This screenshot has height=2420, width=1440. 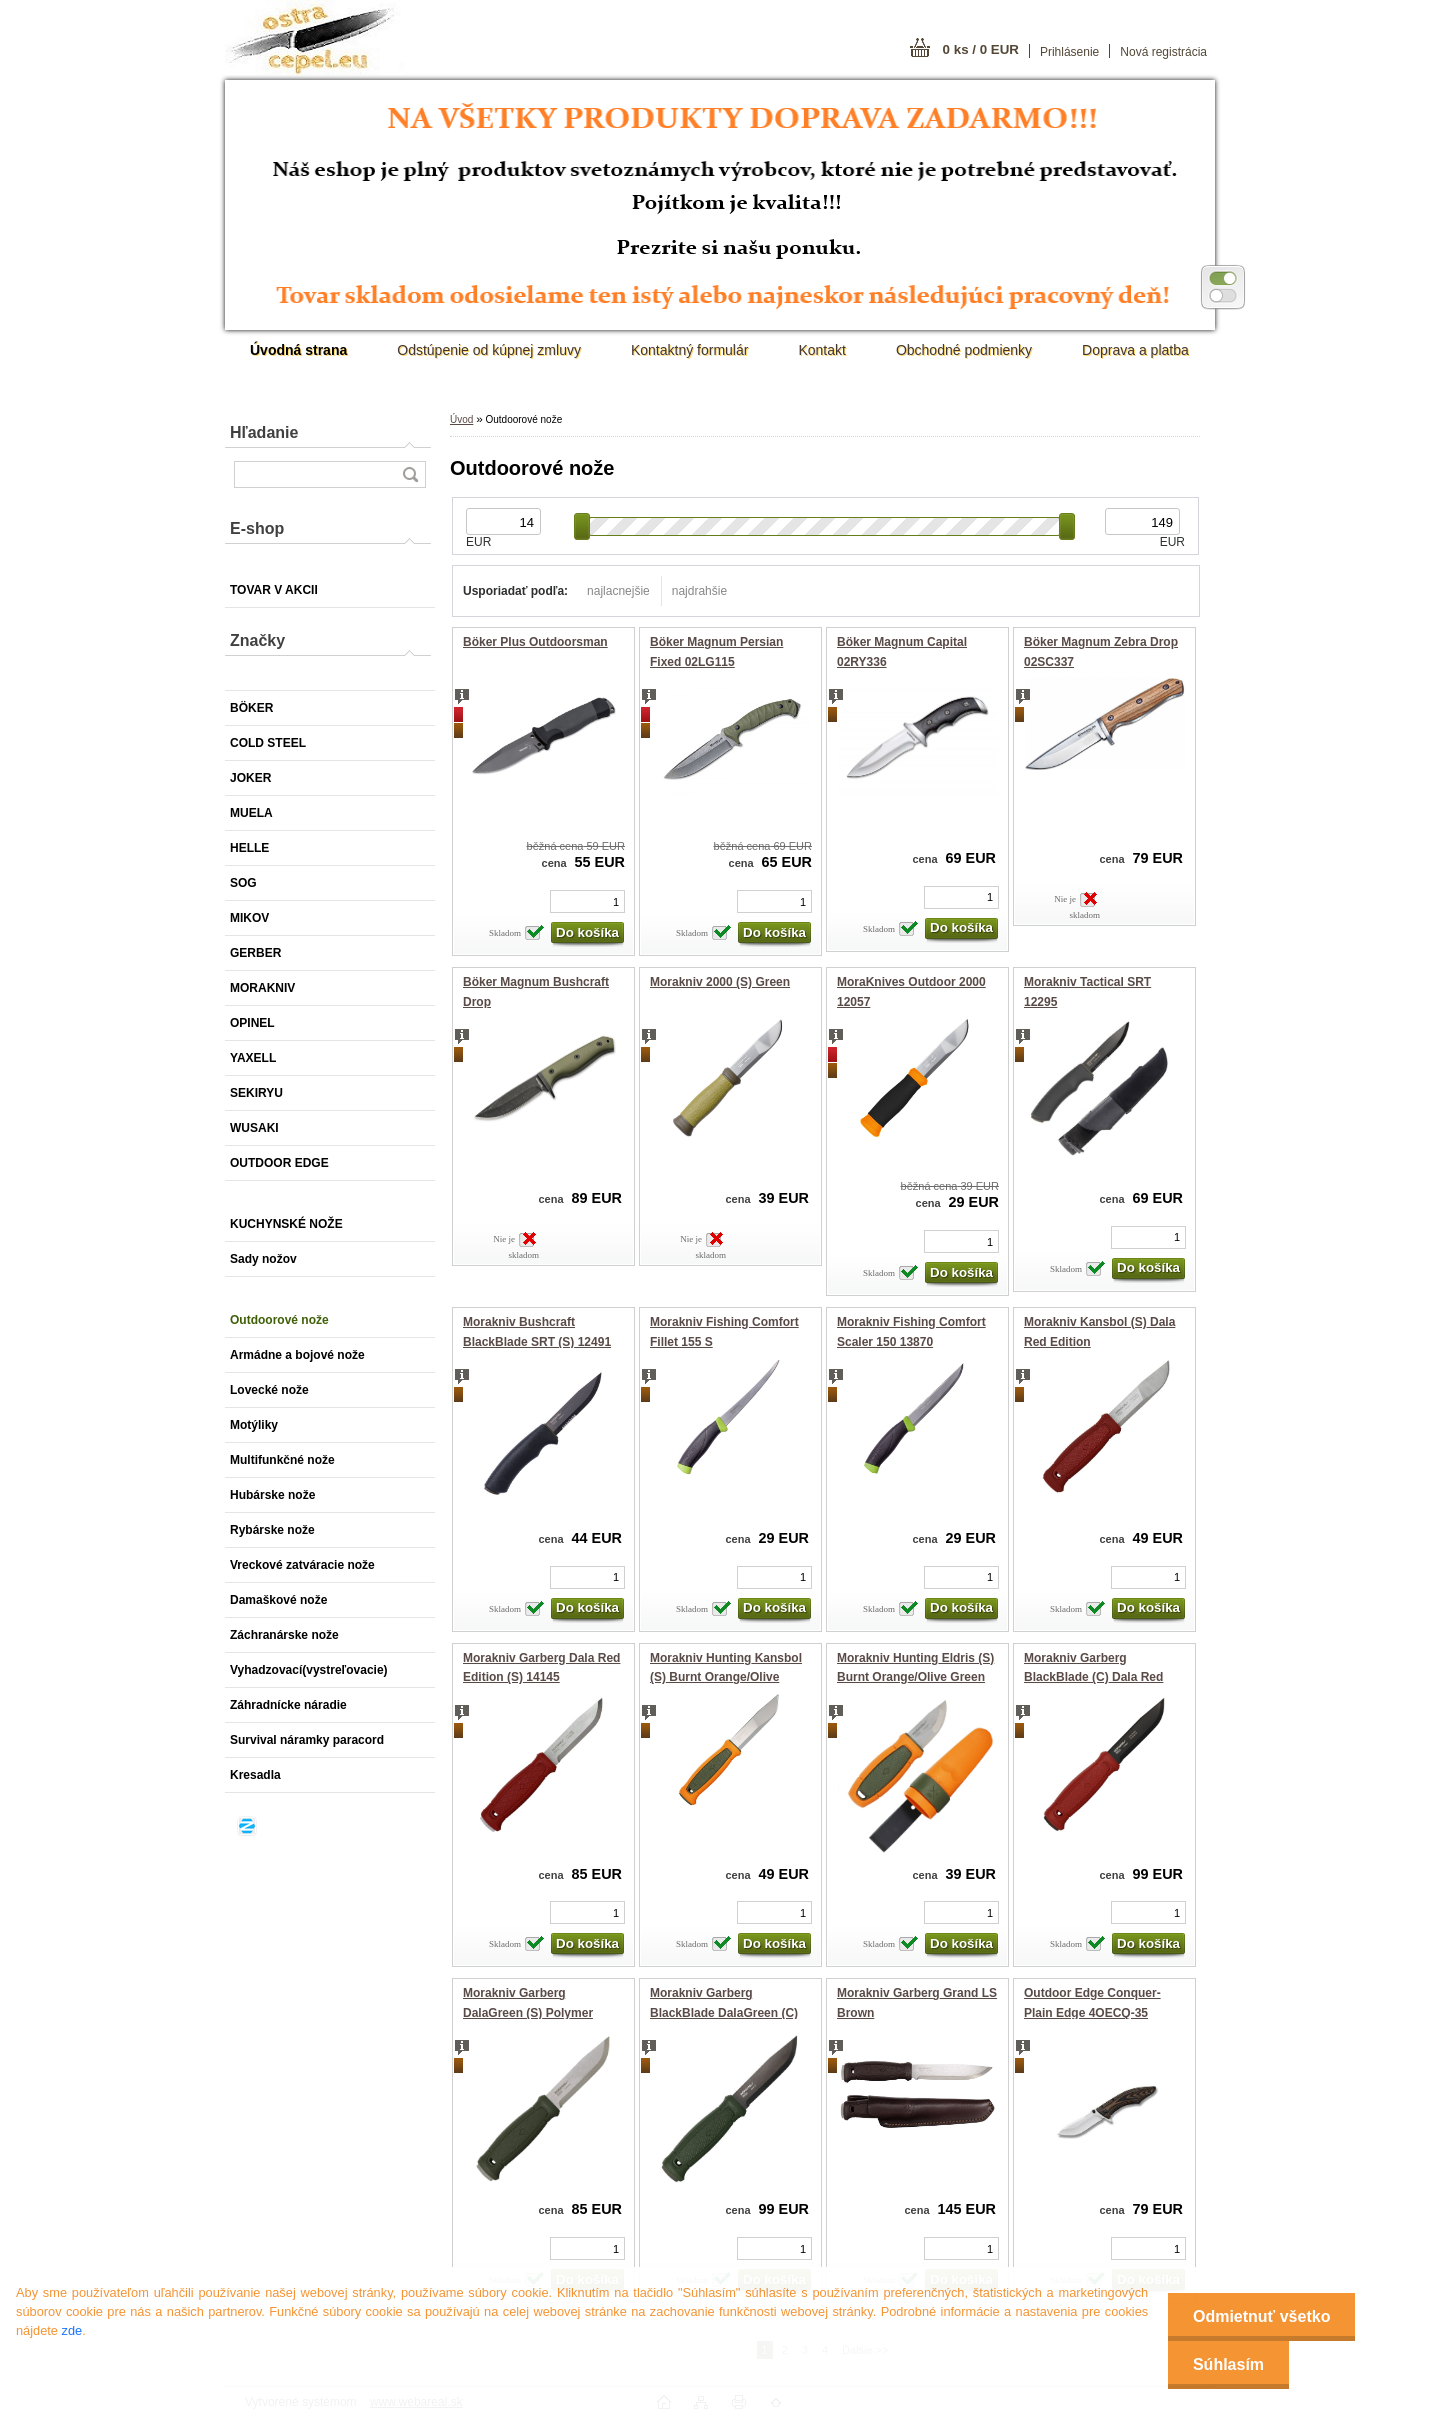 I want to click on open system tweaks or settings customization, so click(x=1223, y=287).